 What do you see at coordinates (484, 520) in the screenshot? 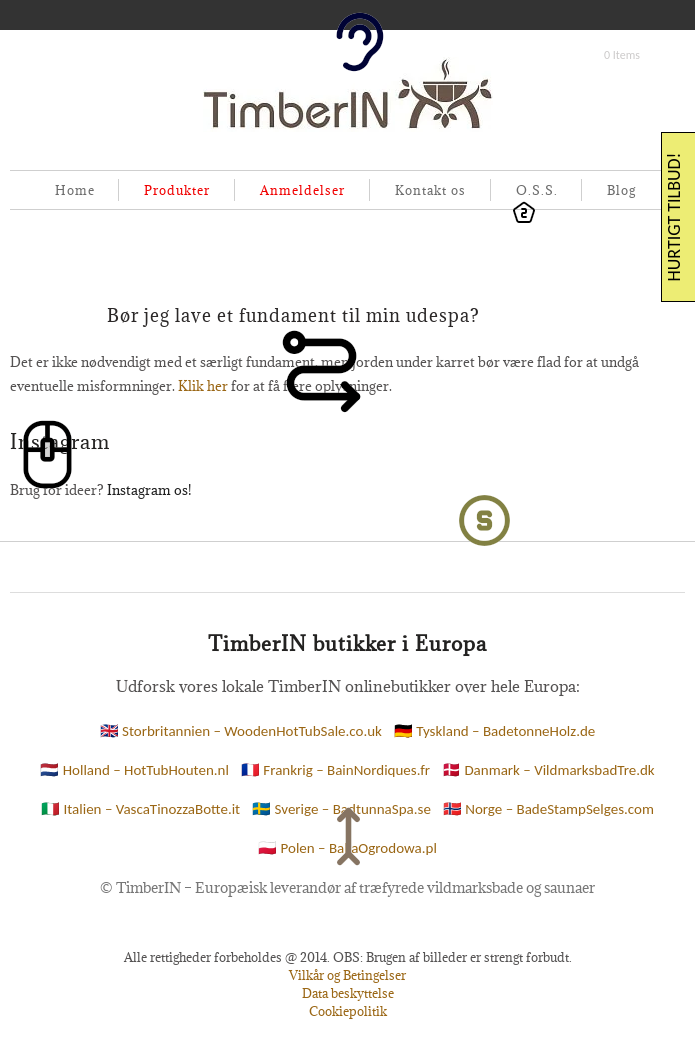
I see `indicates south direction on a map` at bounding box center [484, 520].